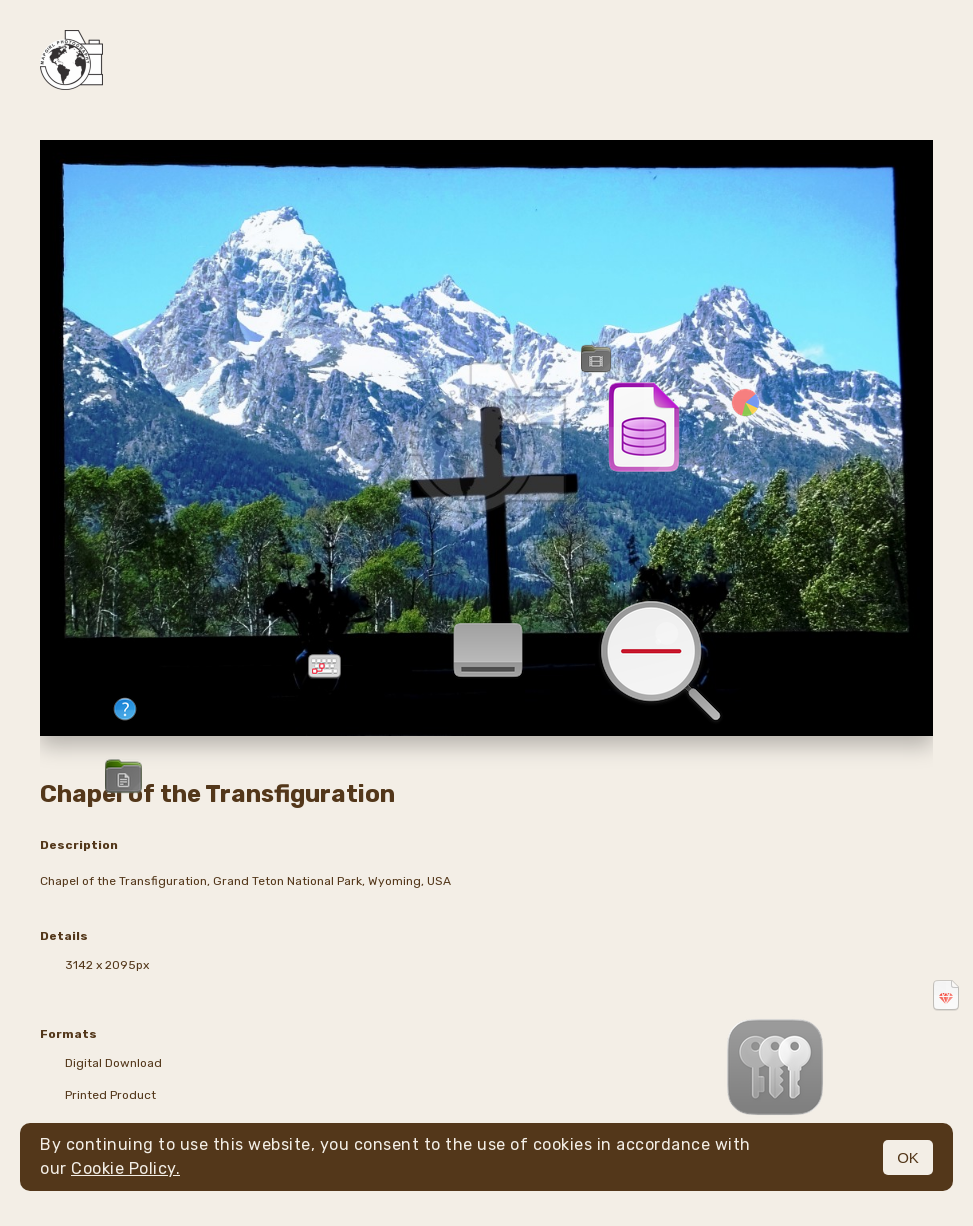  Describe the element at coordinates (125, 709) in the screenshot. I see `access help documentation` at that location.